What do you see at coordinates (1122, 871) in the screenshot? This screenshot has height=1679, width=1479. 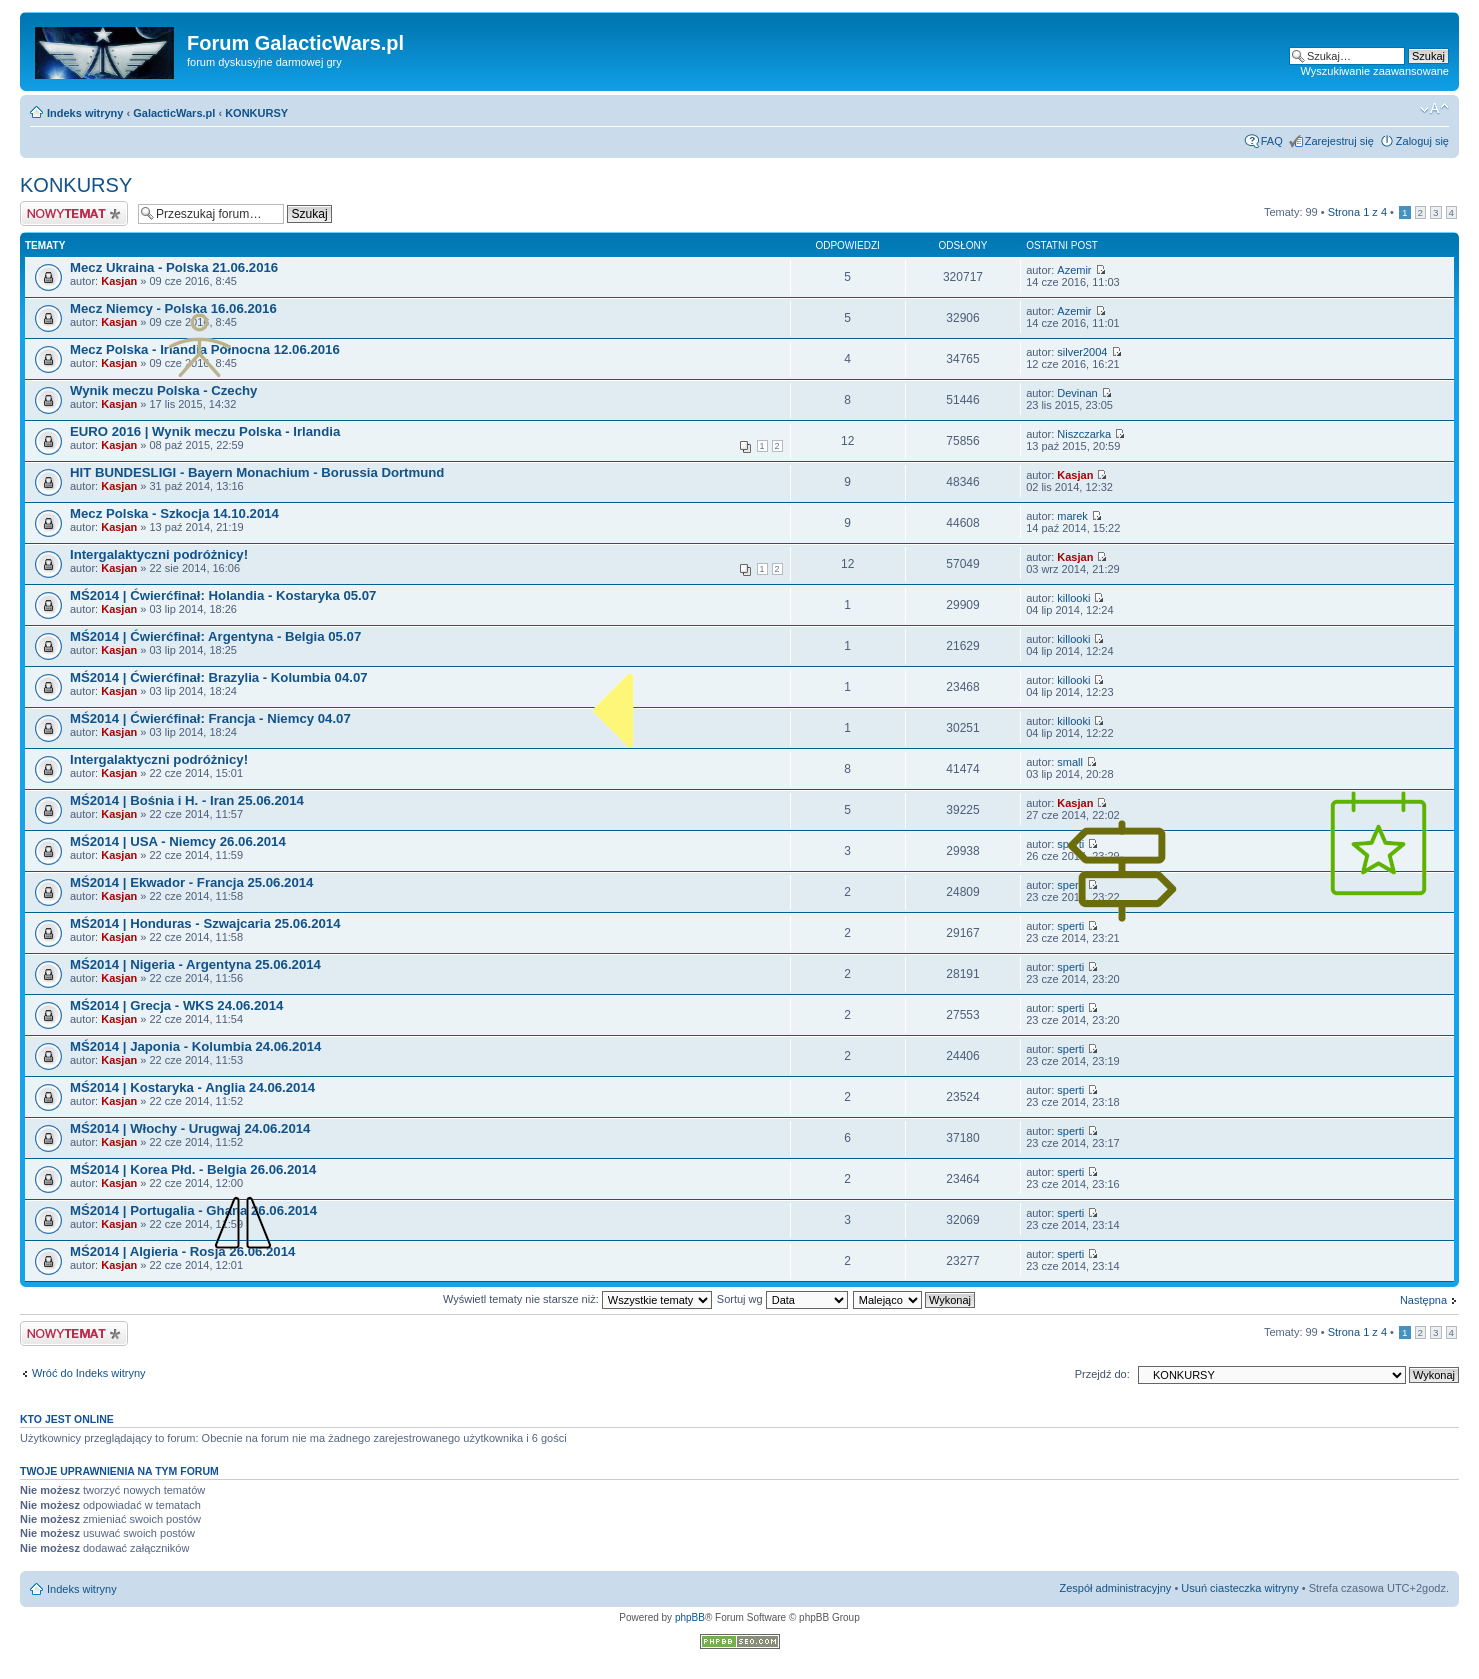 I see `navigate to directions or wayfinding options` at bounding box center [1122, 871].